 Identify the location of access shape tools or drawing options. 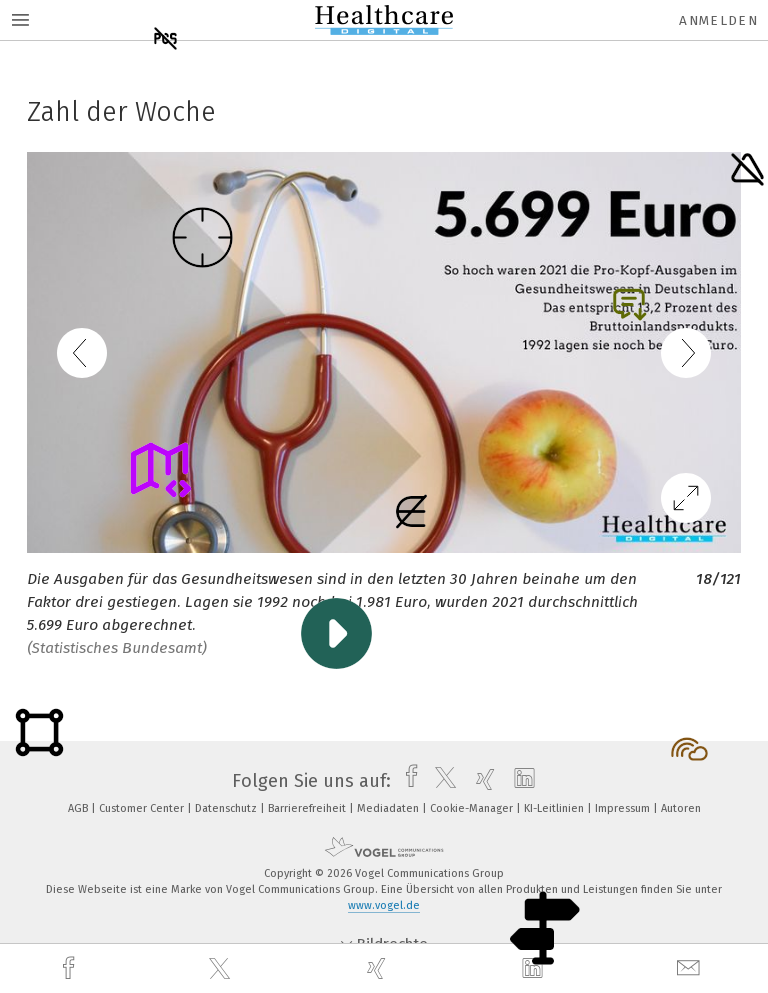
(39, 732).